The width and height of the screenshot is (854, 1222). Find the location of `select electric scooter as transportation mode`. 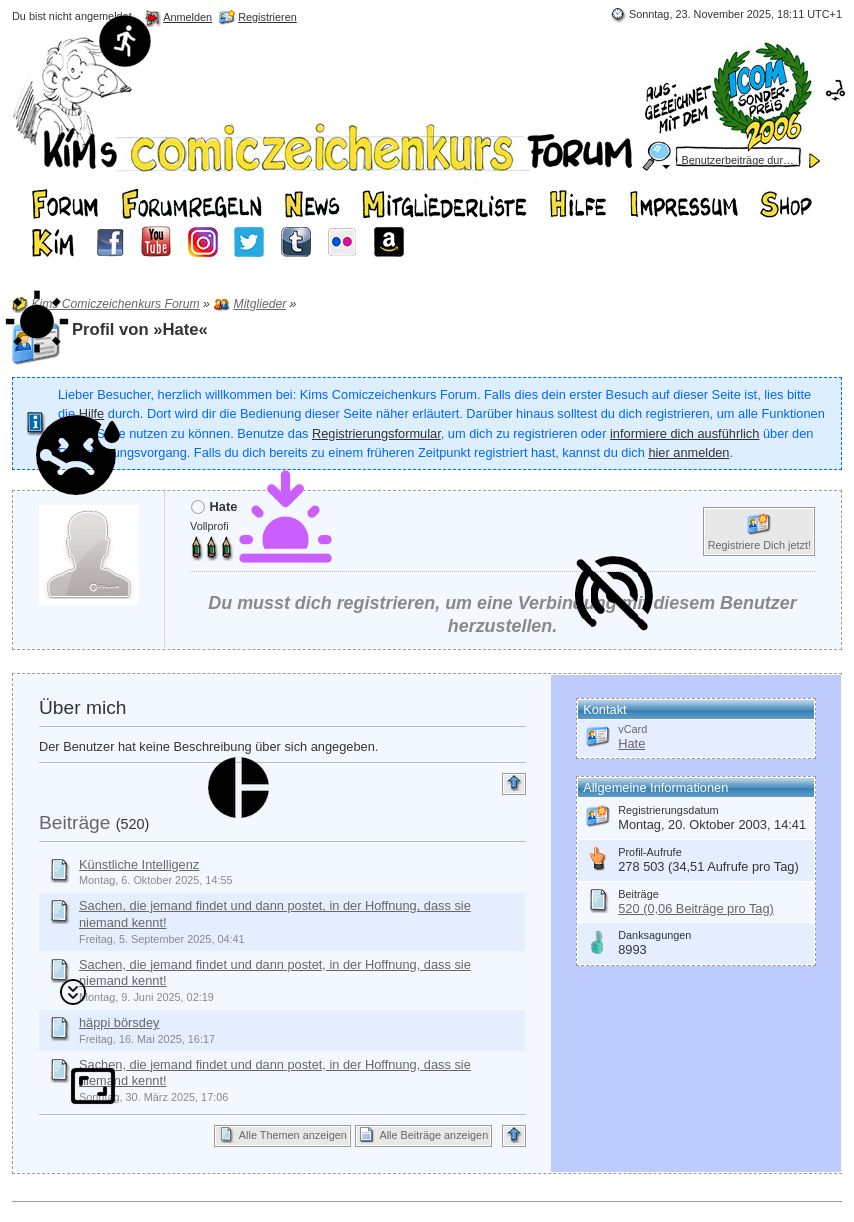

select electric scooter as transportation mode is located at coordinates (835, 90).